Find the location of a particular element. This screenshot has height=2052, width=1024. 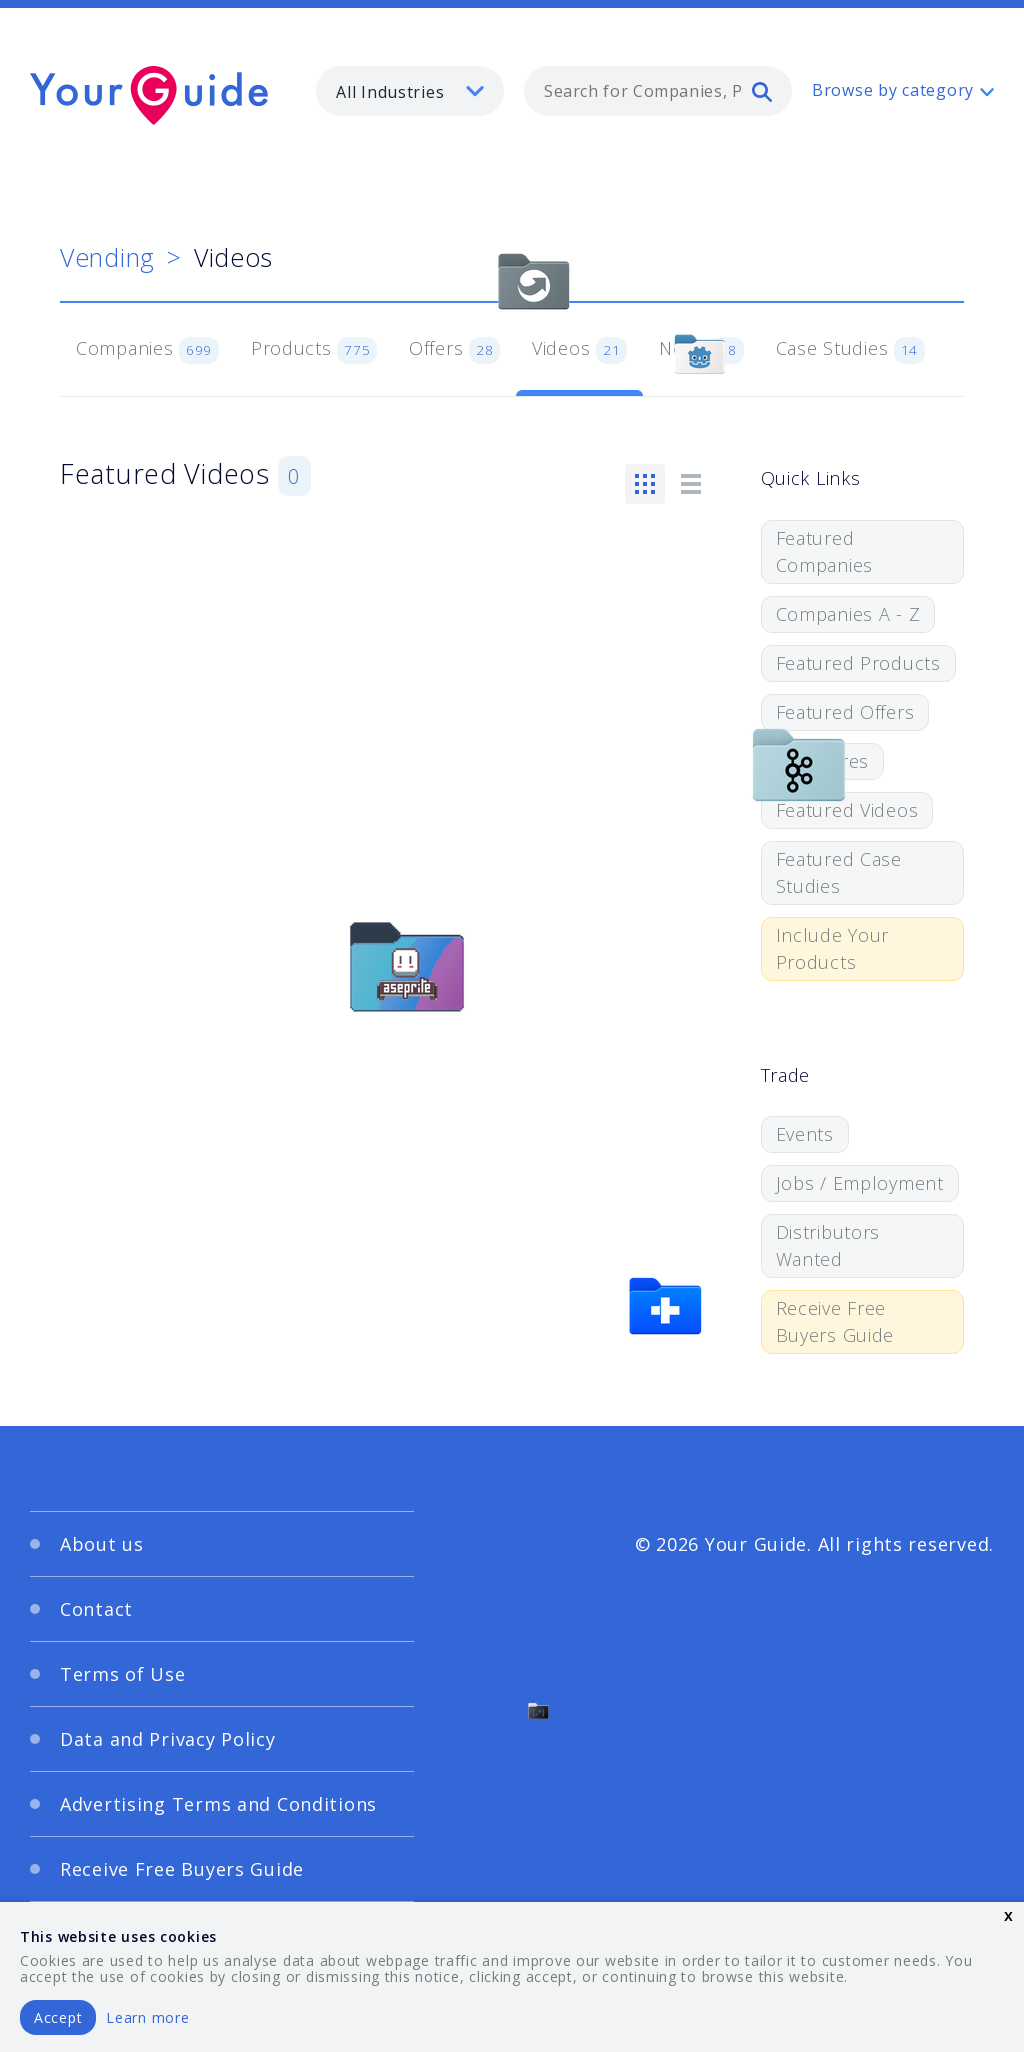

folder containing apache kafka configuration files is located at coordinates (798, 767).